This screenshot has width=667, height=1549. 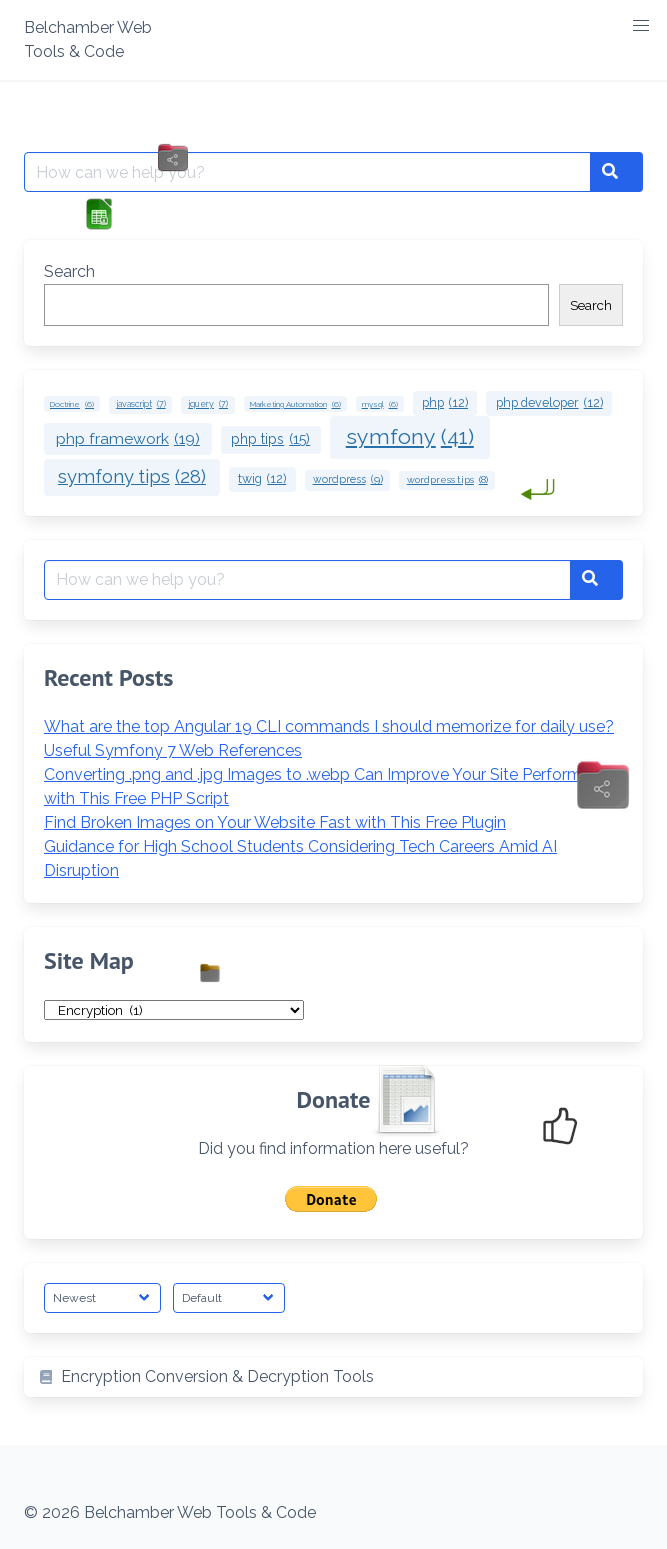 What do you see at coordinates (210, 973) in the screenshot?
I see `an open folder containing files` at bounding box center [210, 973].